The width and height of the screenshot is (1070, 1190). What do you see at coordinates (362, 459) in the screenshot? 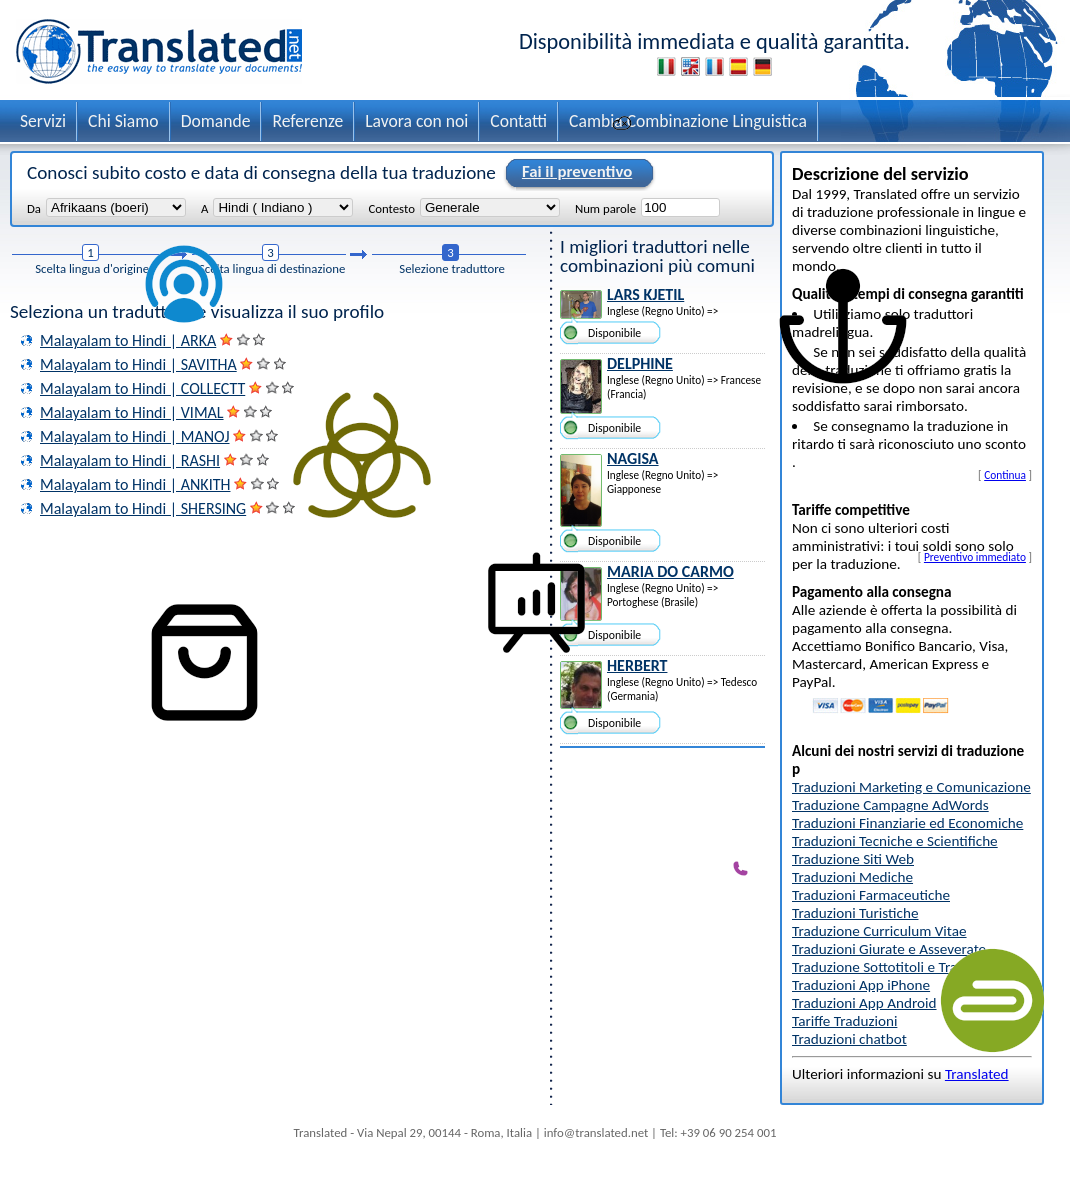
I see `indicates hazardous or dangerous content` at bounding box center [362, 459].